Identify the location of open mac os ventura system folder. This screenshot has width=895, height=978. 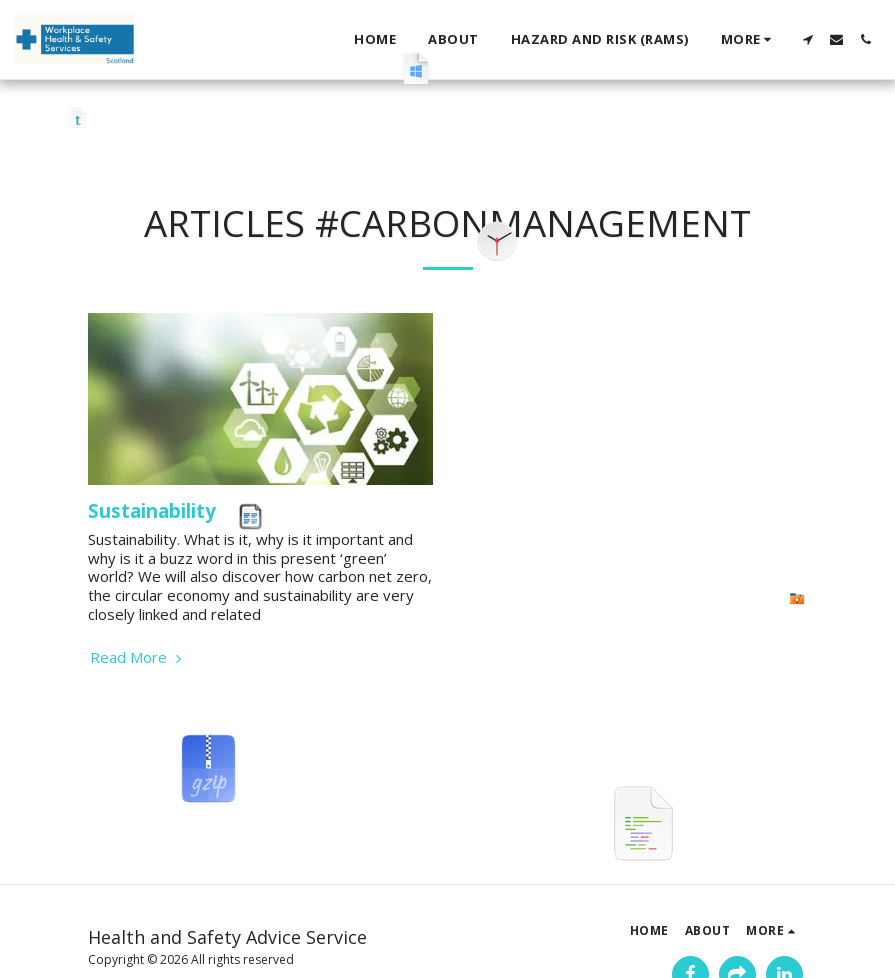
(797, 599).